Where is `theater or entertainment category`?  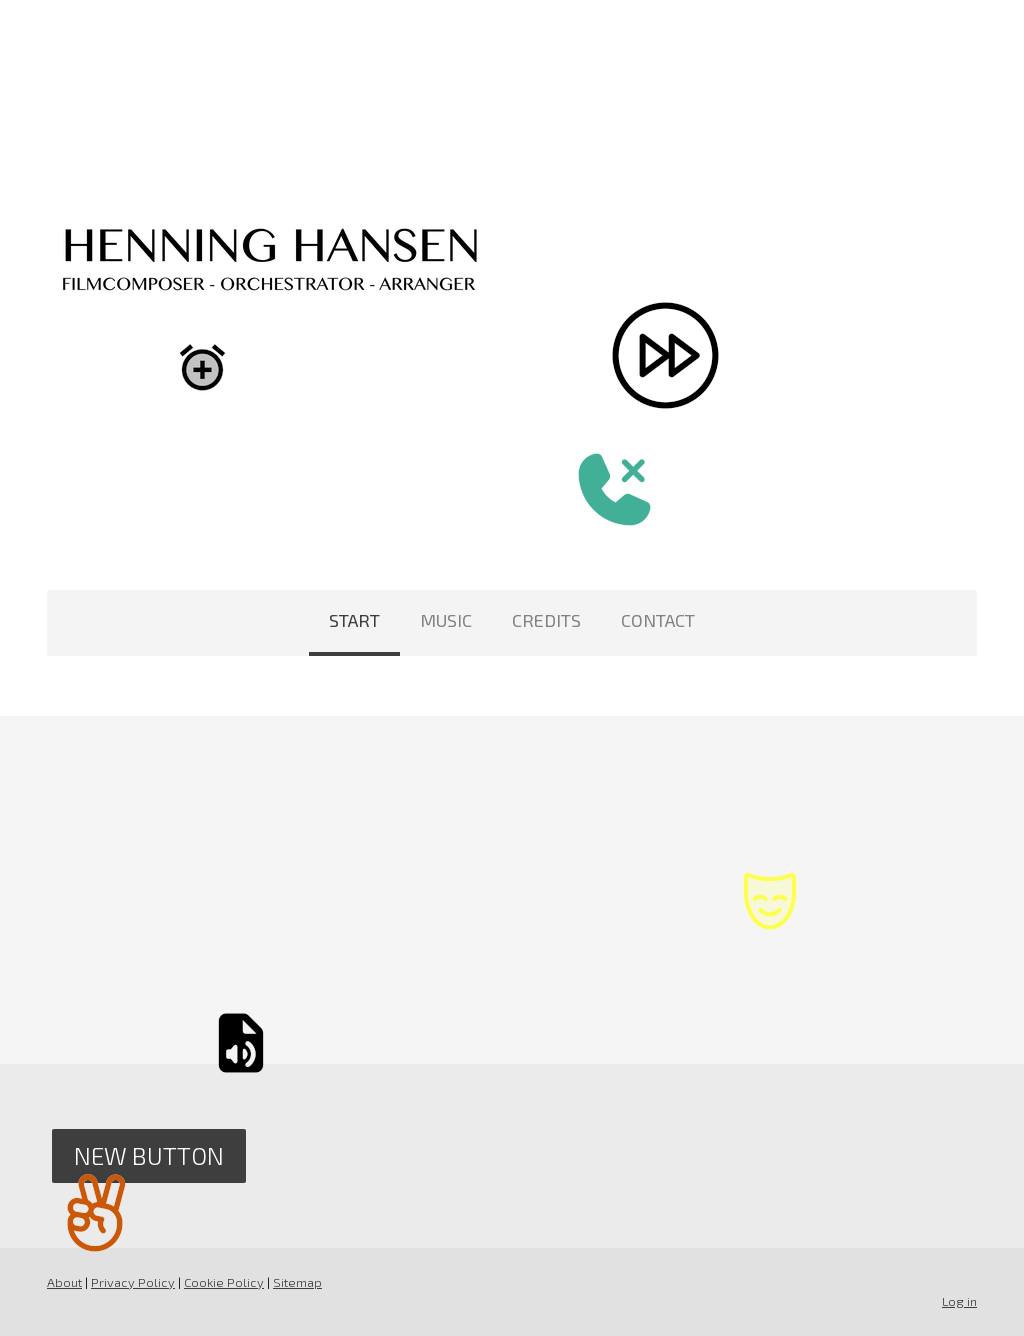
theater or entertainment category is located at coordinates (770, 899).